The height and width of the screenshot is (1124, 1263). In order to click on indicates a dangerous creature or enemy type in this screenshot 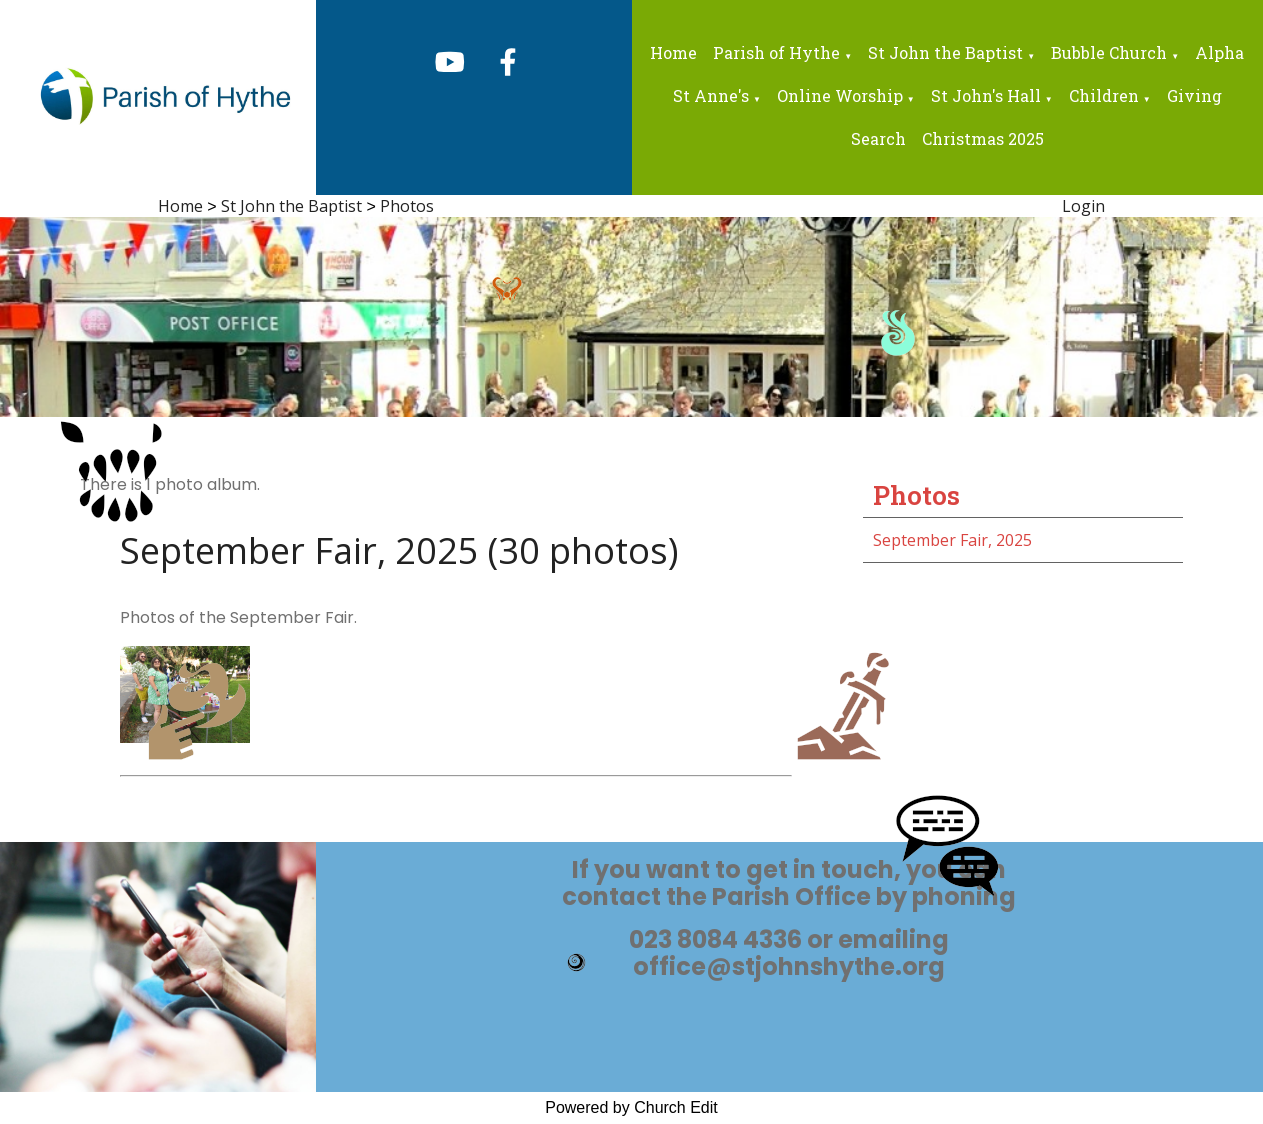, I will do `click(110, 468)`.